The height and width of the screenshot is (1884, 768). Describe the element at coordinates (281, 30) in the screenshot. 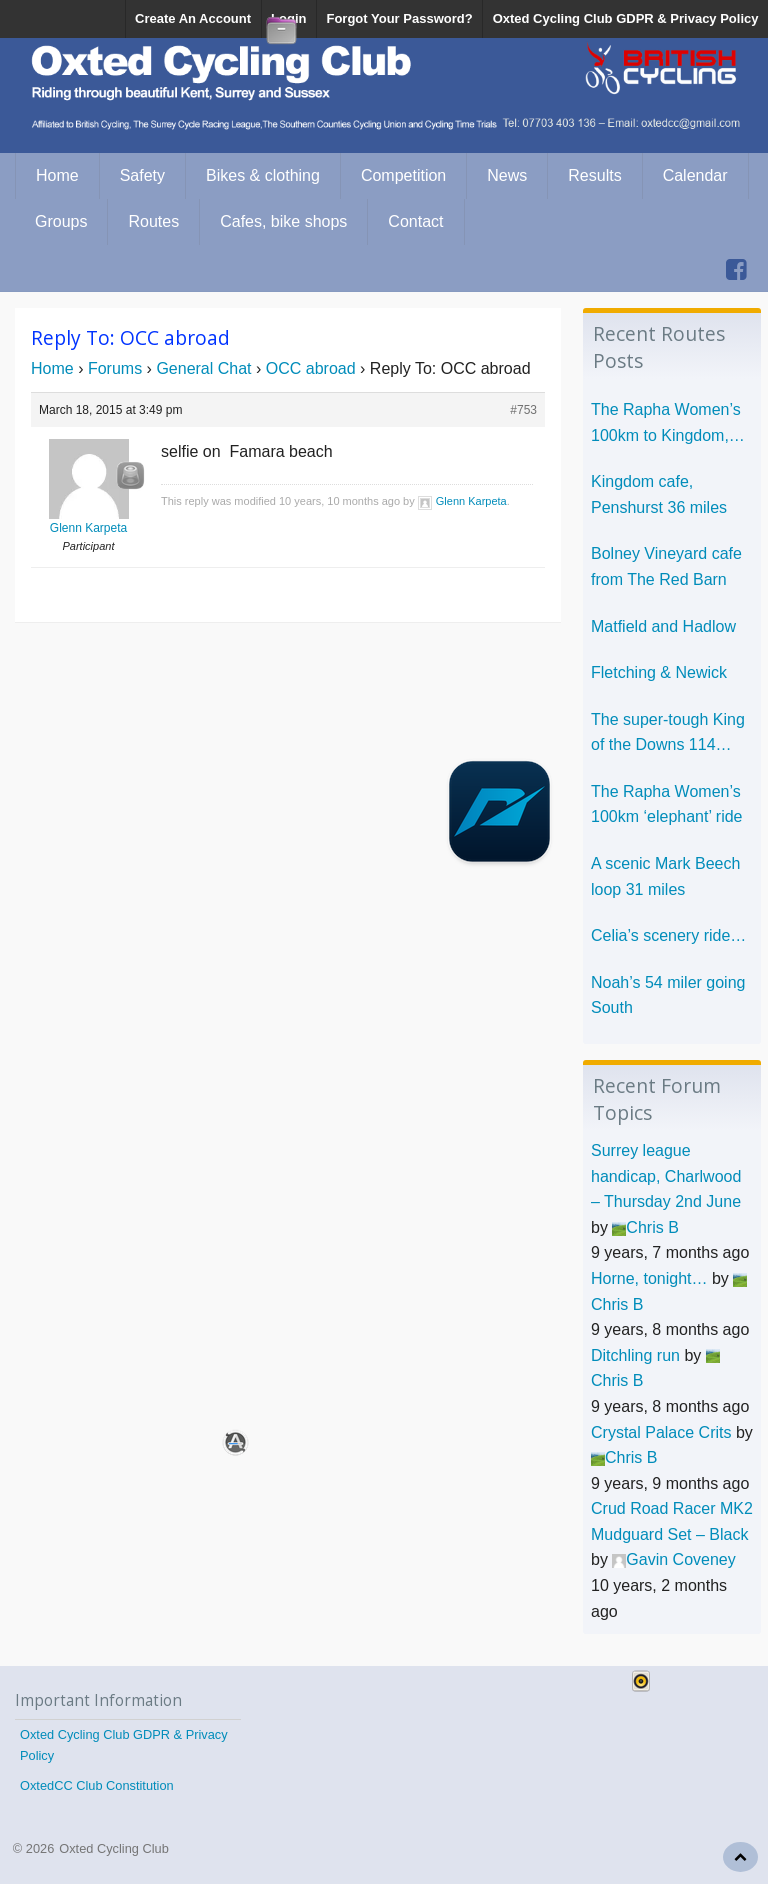

I see `open the file manager application` at that location.